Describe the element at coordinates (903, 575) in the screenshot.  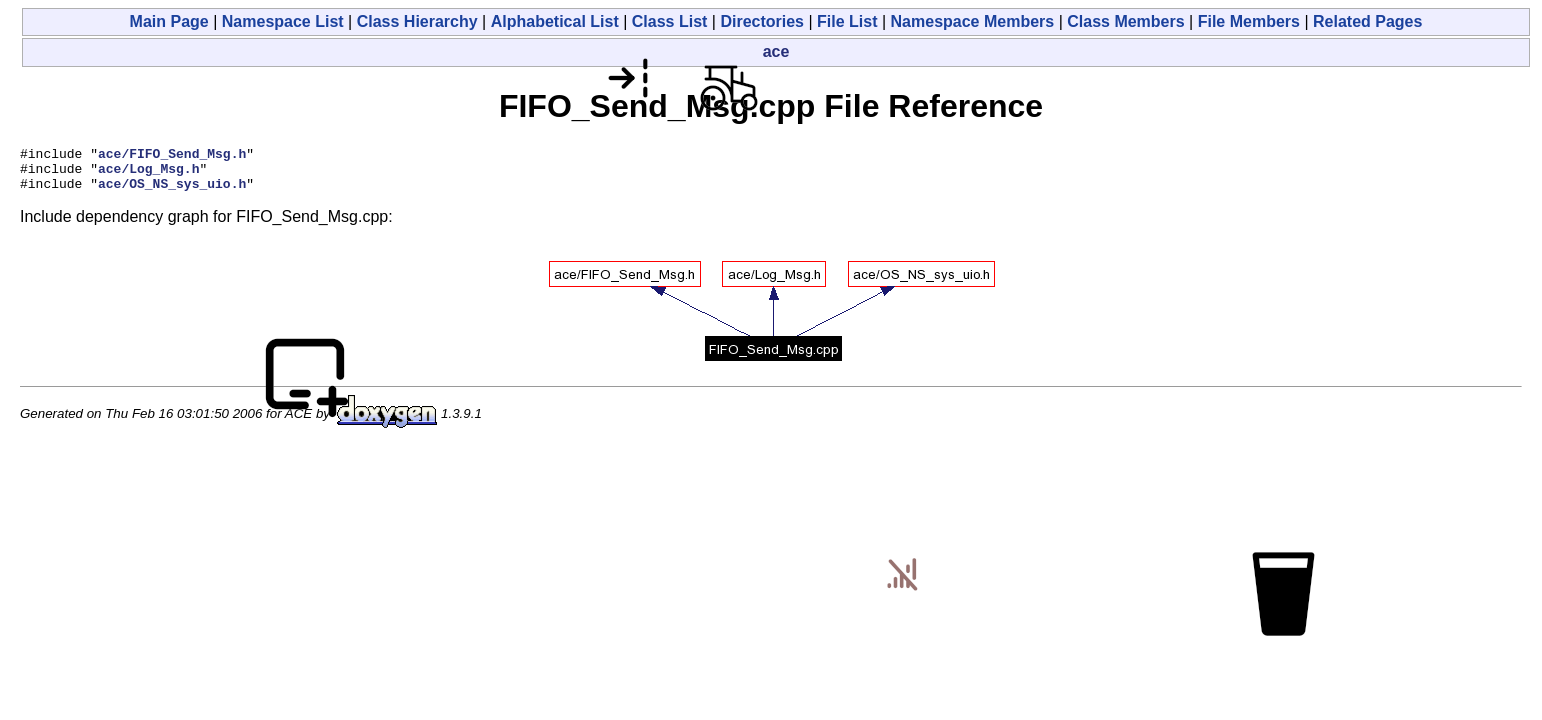
I see `no cellular signal available` at that location.